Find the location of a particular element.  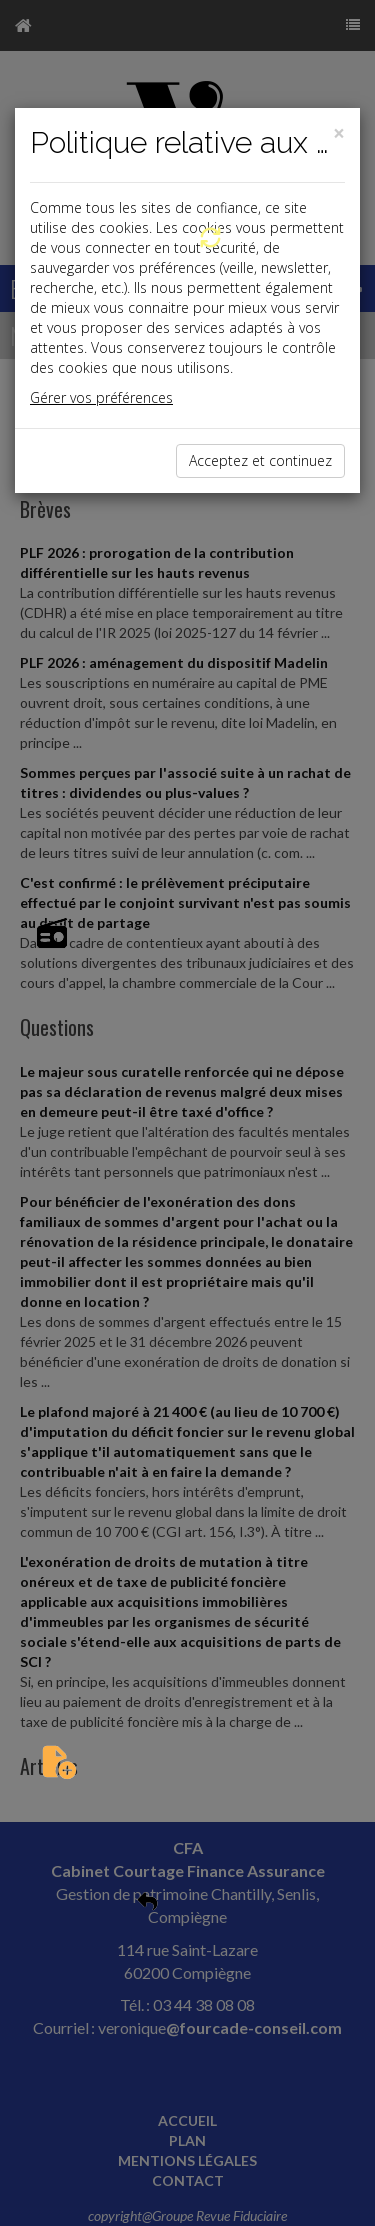

access radio or audio streaming is located at coordinates (52, 935).